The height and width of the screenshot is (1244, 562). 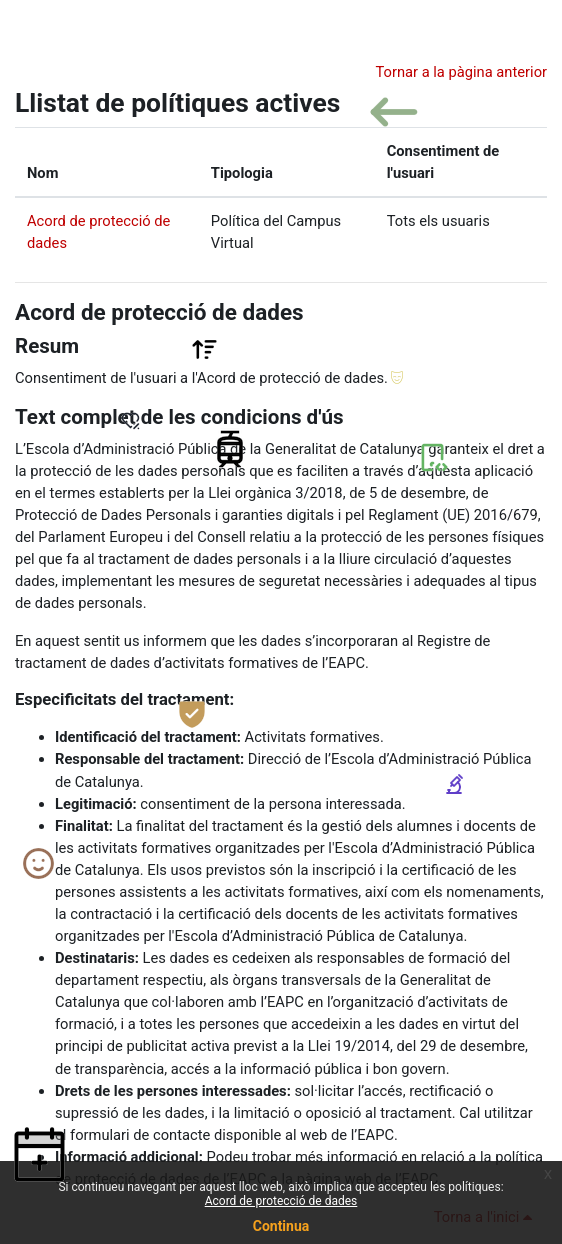 What do you see at coordinates (204, 349) in the screenshot?
I see `sort list in ascending order` at bounding box center [204, 349].